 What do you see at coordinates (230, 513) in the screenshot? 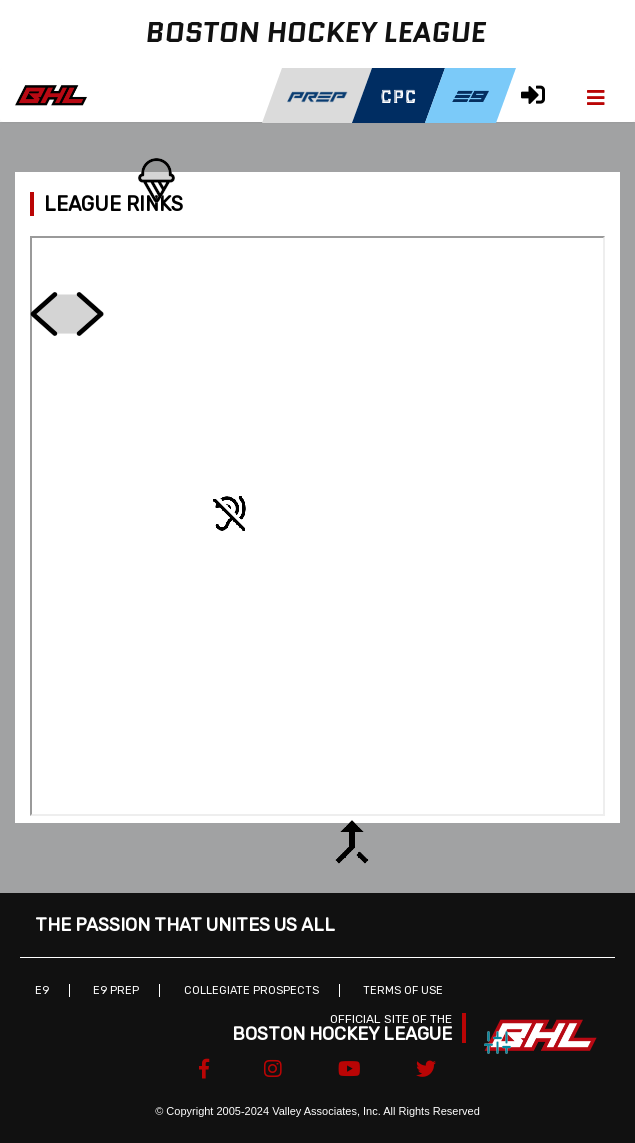
I see `indicates hearing assistance is disabled` at bounding box center [230, 513].